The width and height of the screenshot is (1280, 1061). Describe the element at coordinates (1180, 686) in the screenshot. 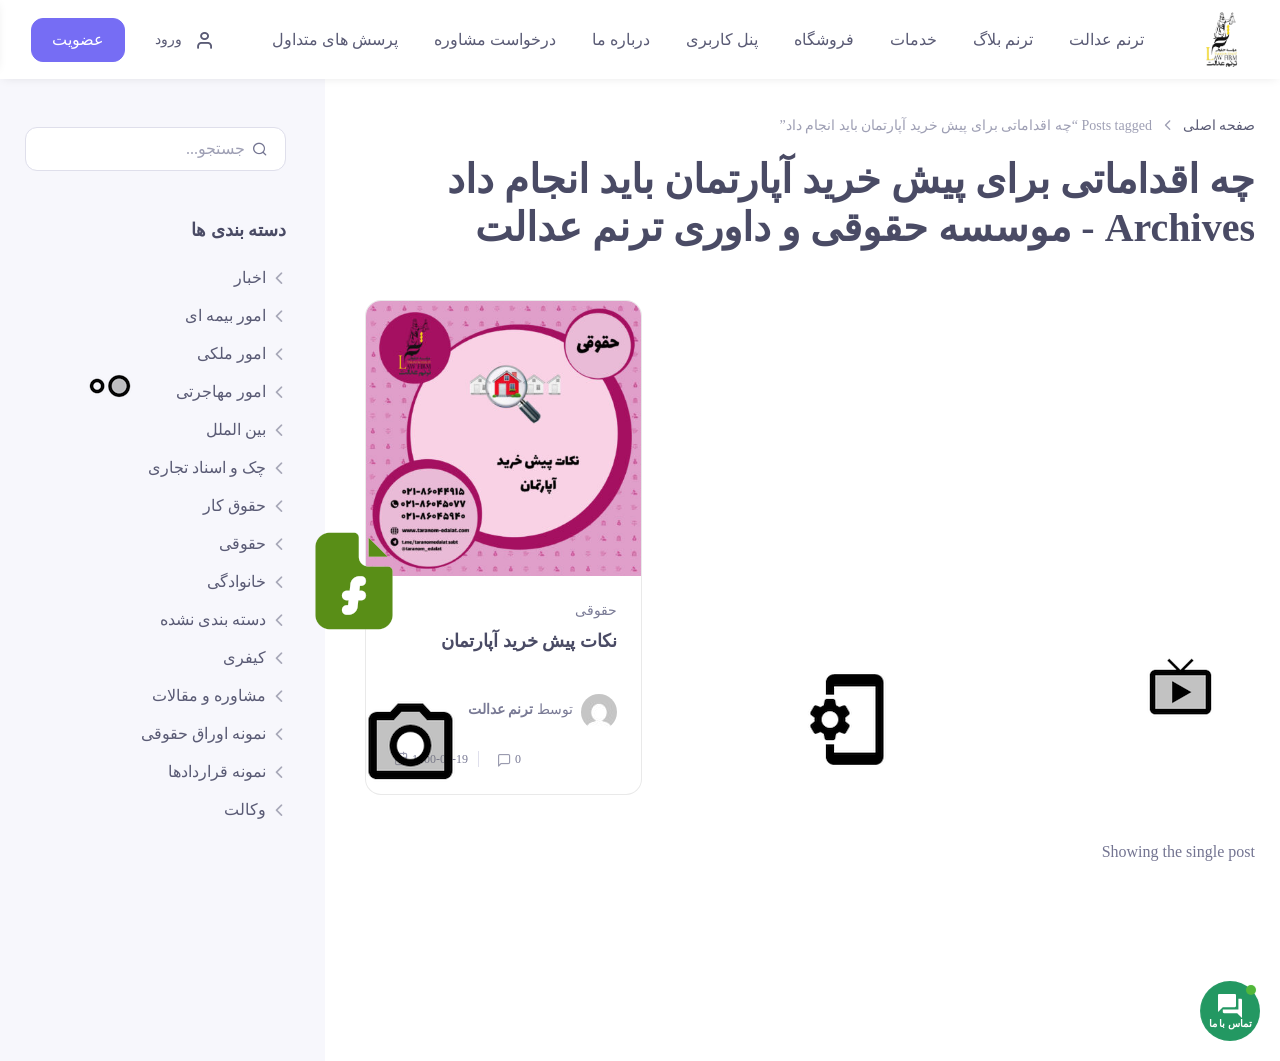

I see `watch live television or streaming content` at that location.